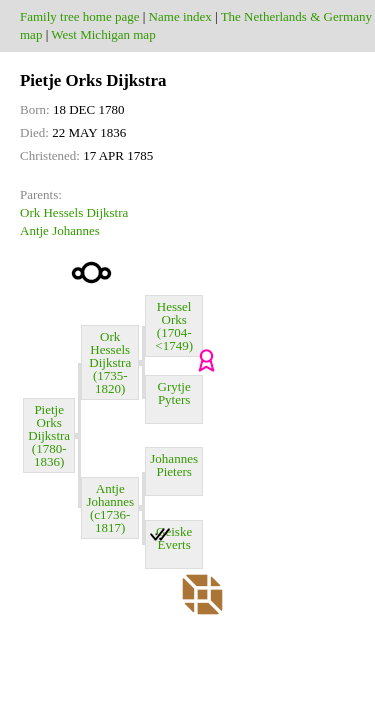 The height and width of the screenshot is (720, 375). I want to click on indicates message has been read, so click(159, 534).